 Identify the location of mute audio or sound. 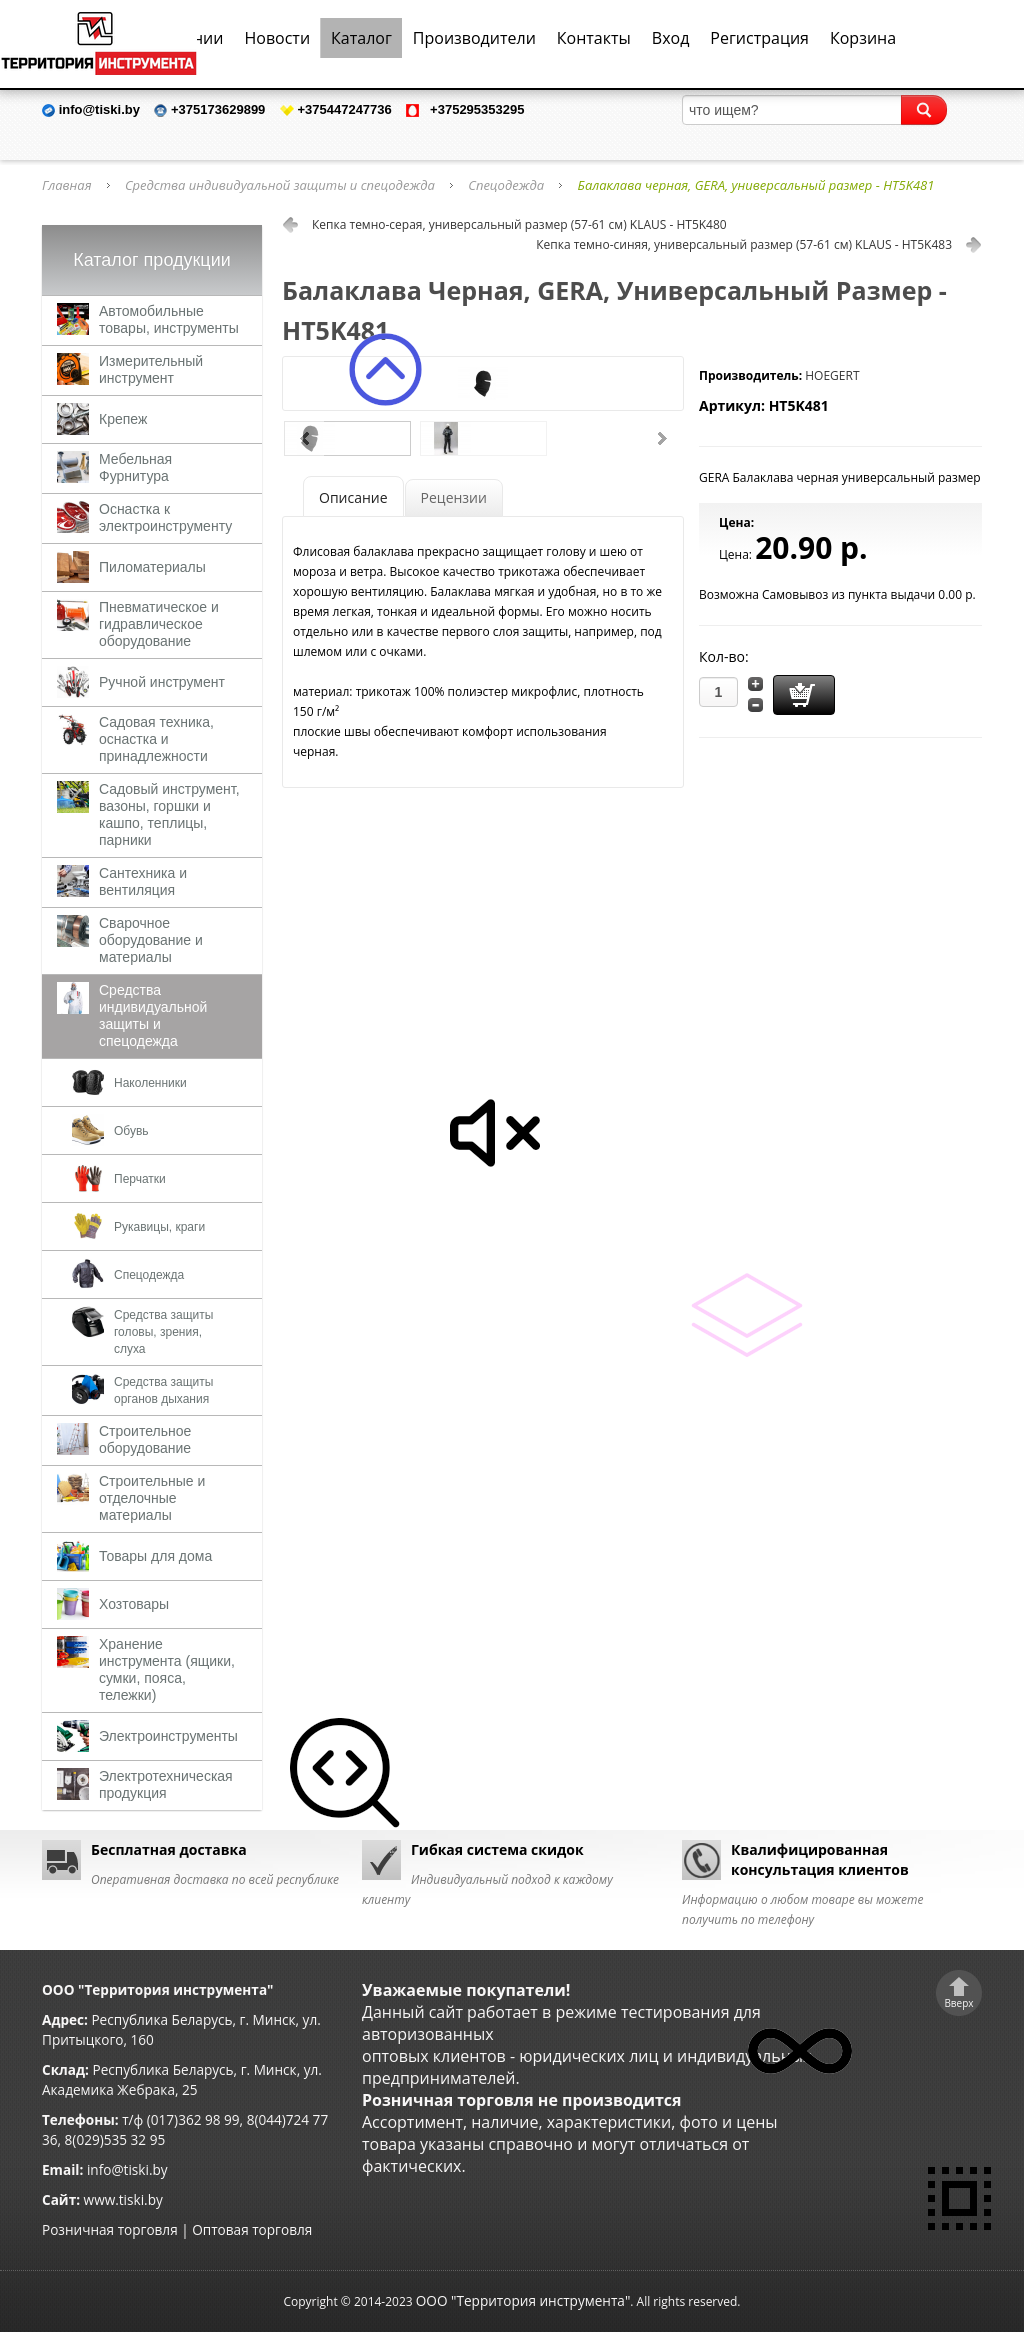
(495, 1133).